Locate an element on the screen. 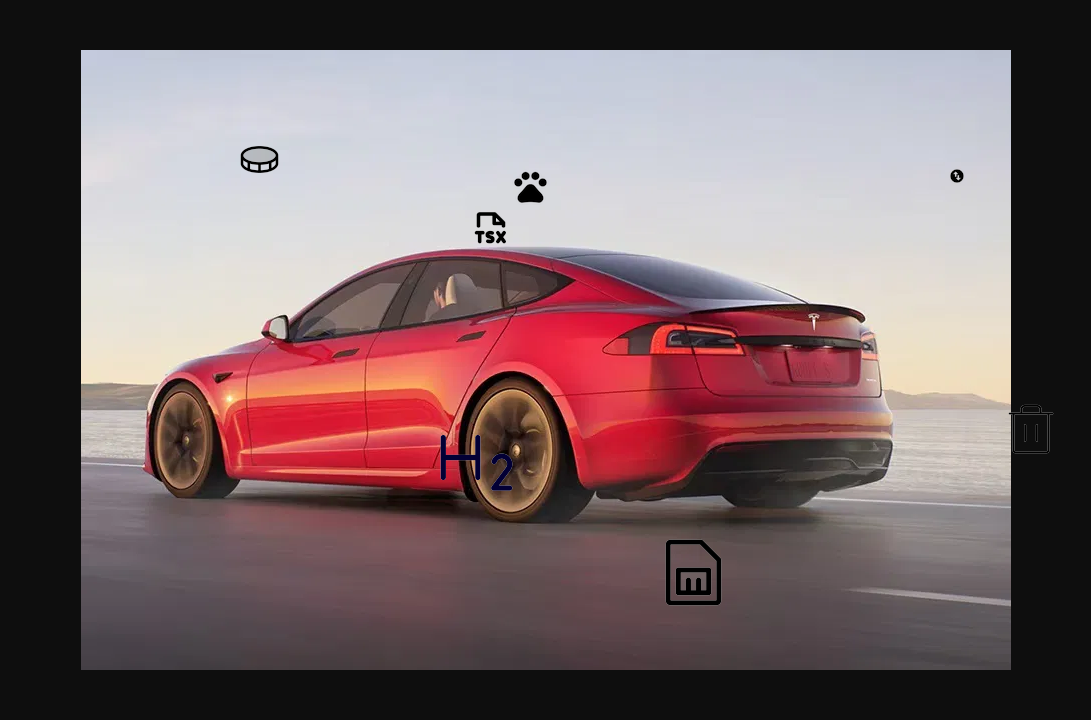  swap or reorder items vertically is located at coordinates (957, 176).